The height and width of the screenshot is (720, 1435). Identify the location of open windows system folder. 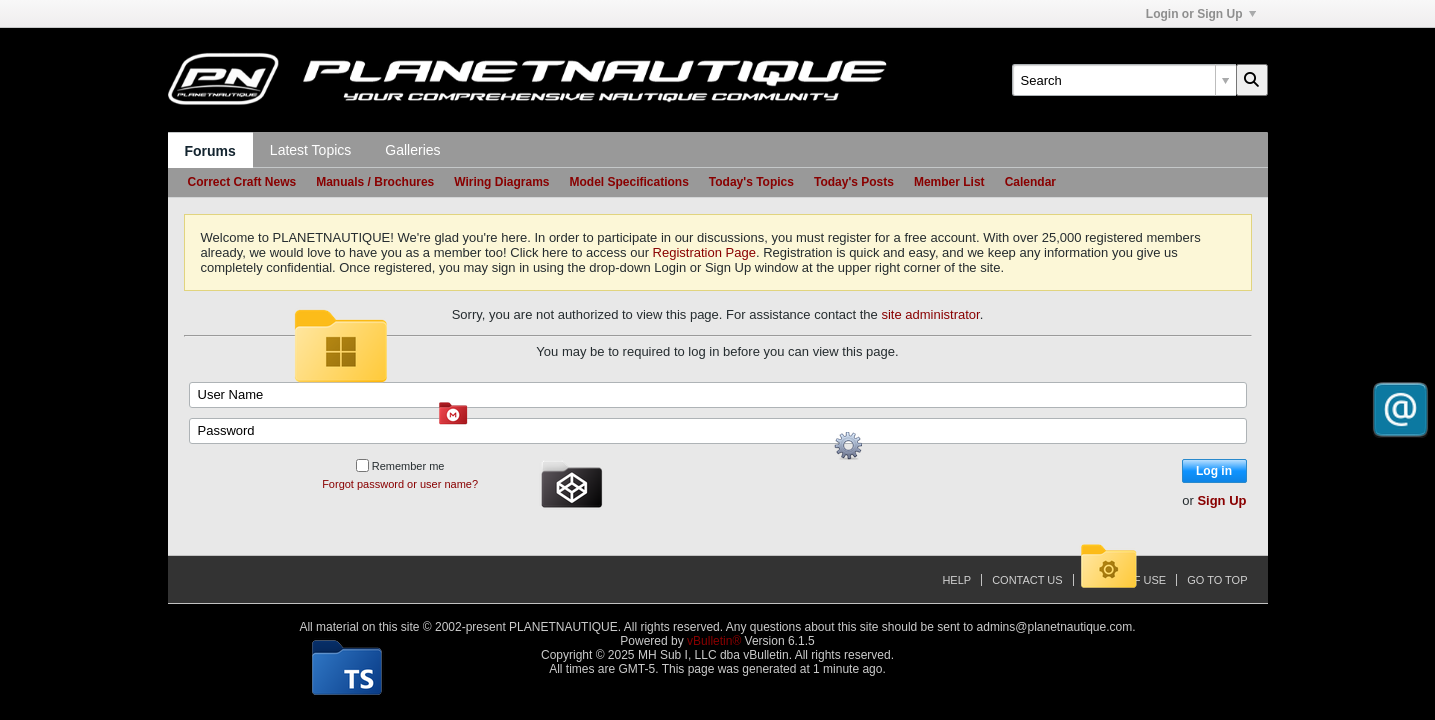
(340, 348).